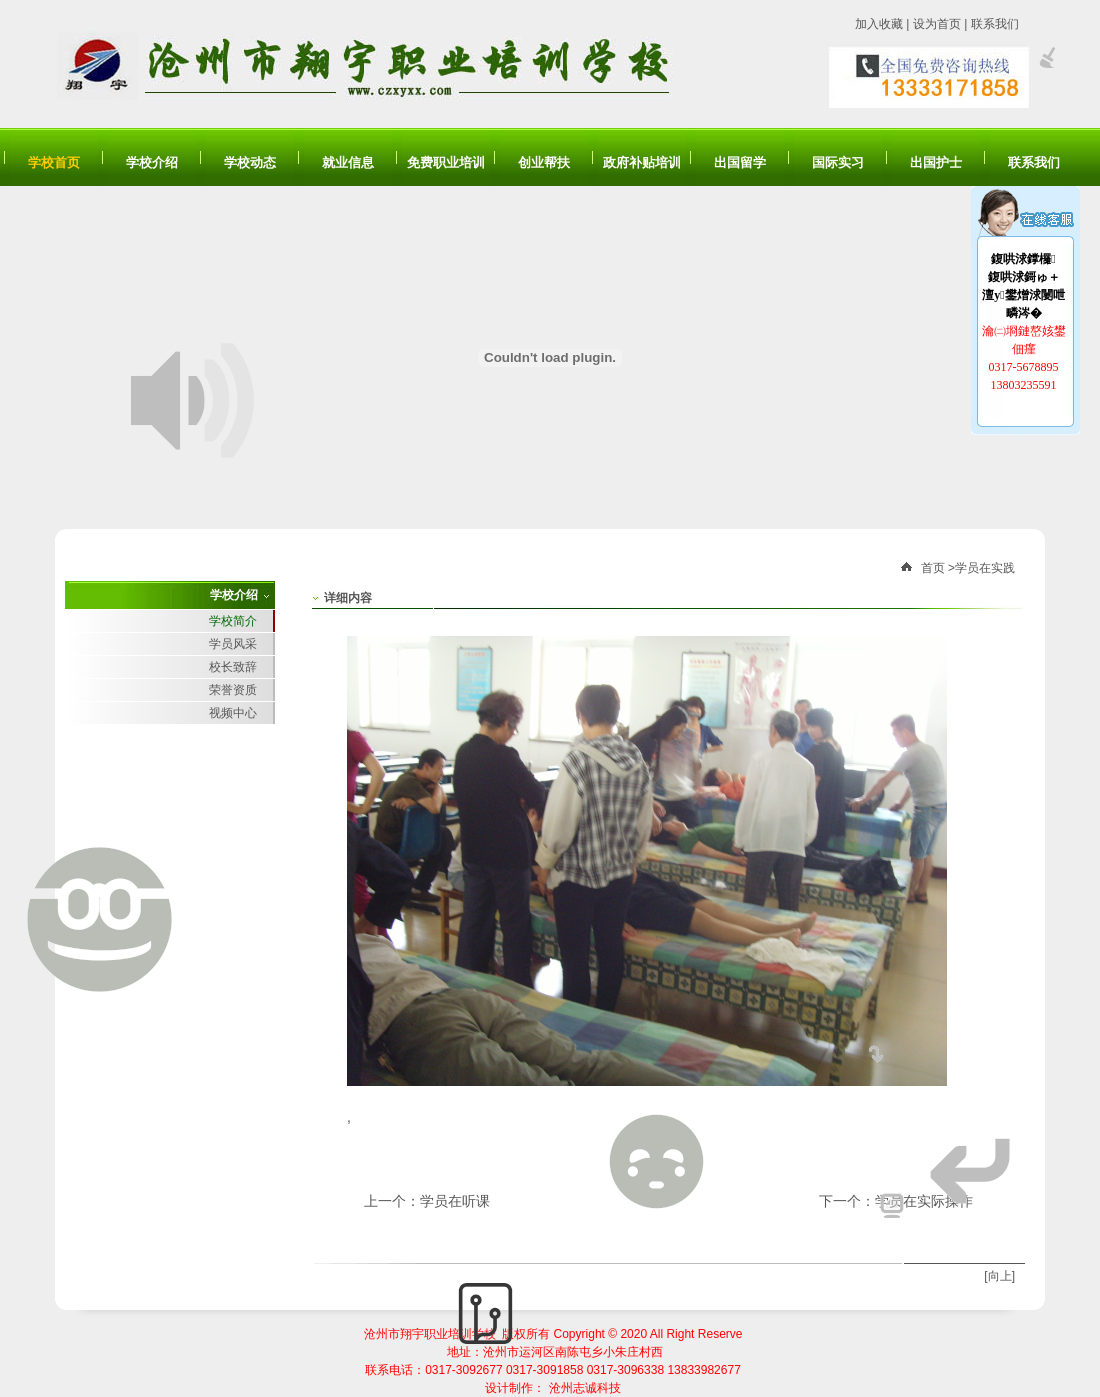 This screenshot has height=1397, width=1100. Describe the element at coordinates (1049, 59) in the screenshot. I see `clear all items or entries` at that location.